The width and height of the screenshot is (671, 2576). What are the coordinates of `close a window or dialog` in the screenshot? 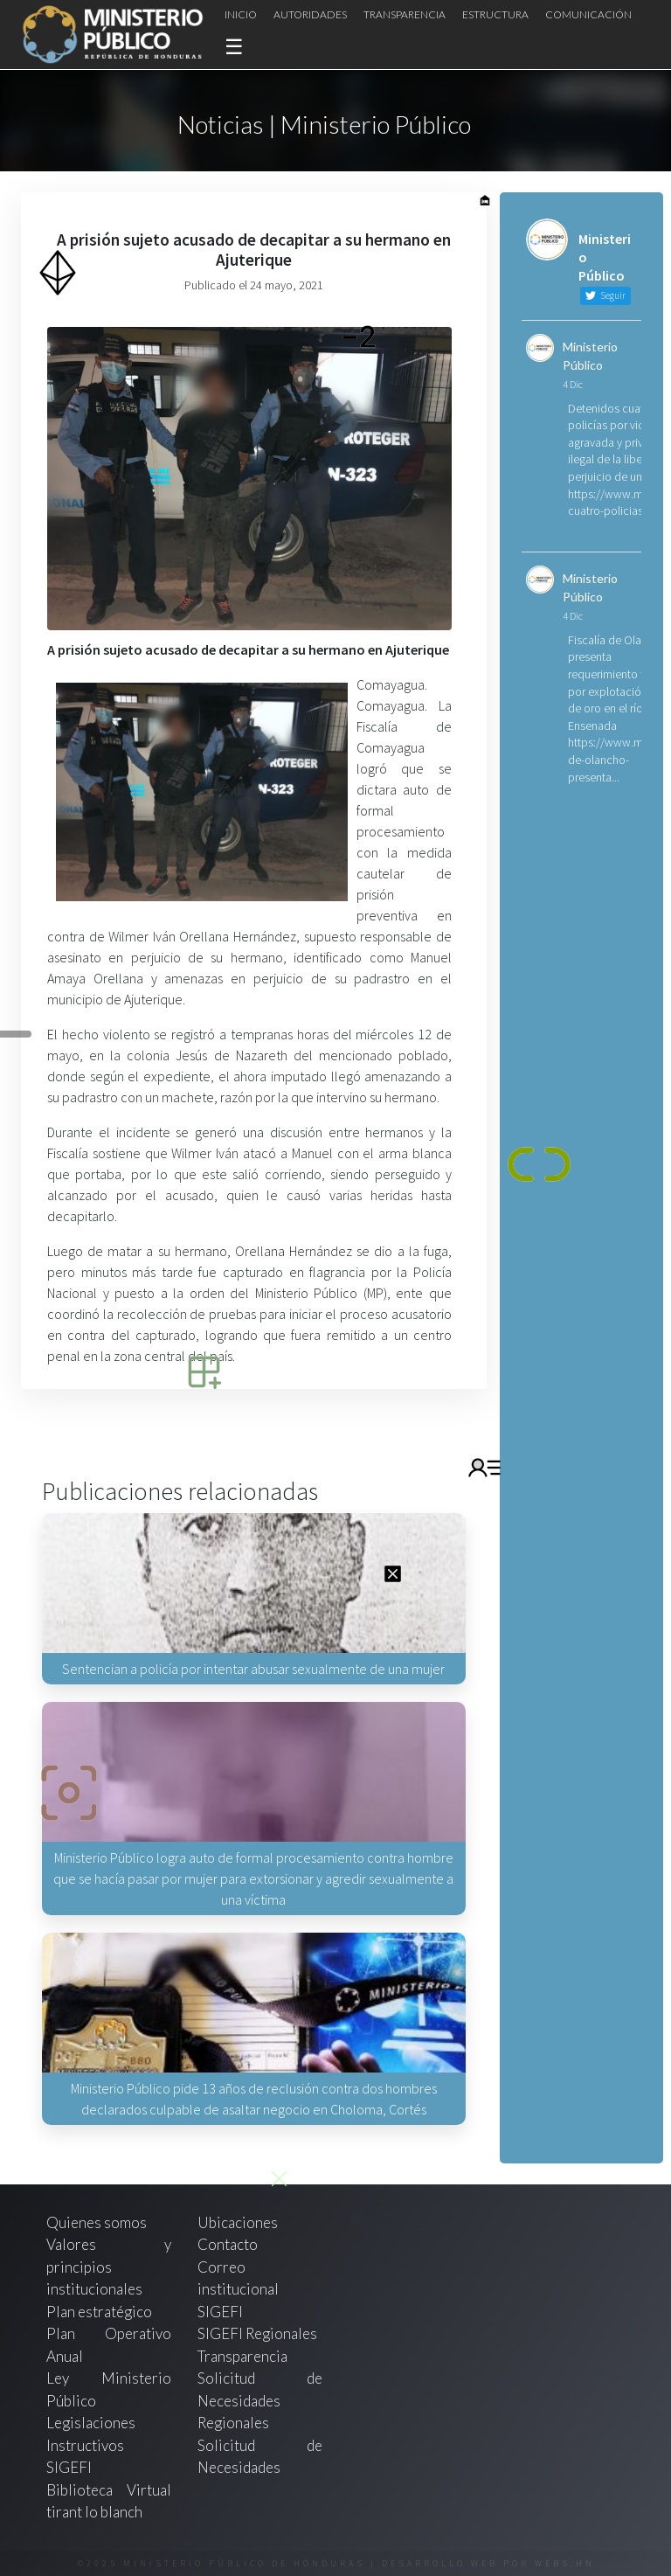 It's located at (279, 2178).